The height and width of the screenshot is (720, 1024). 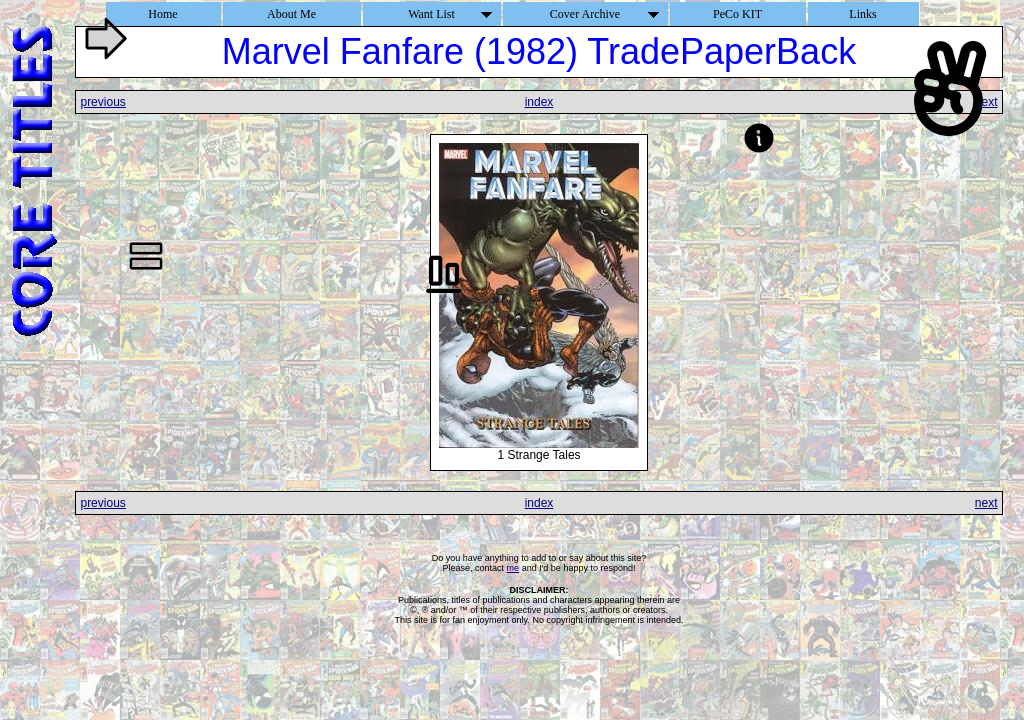 I want to click on view more information or details, so click(x=759, y=138).